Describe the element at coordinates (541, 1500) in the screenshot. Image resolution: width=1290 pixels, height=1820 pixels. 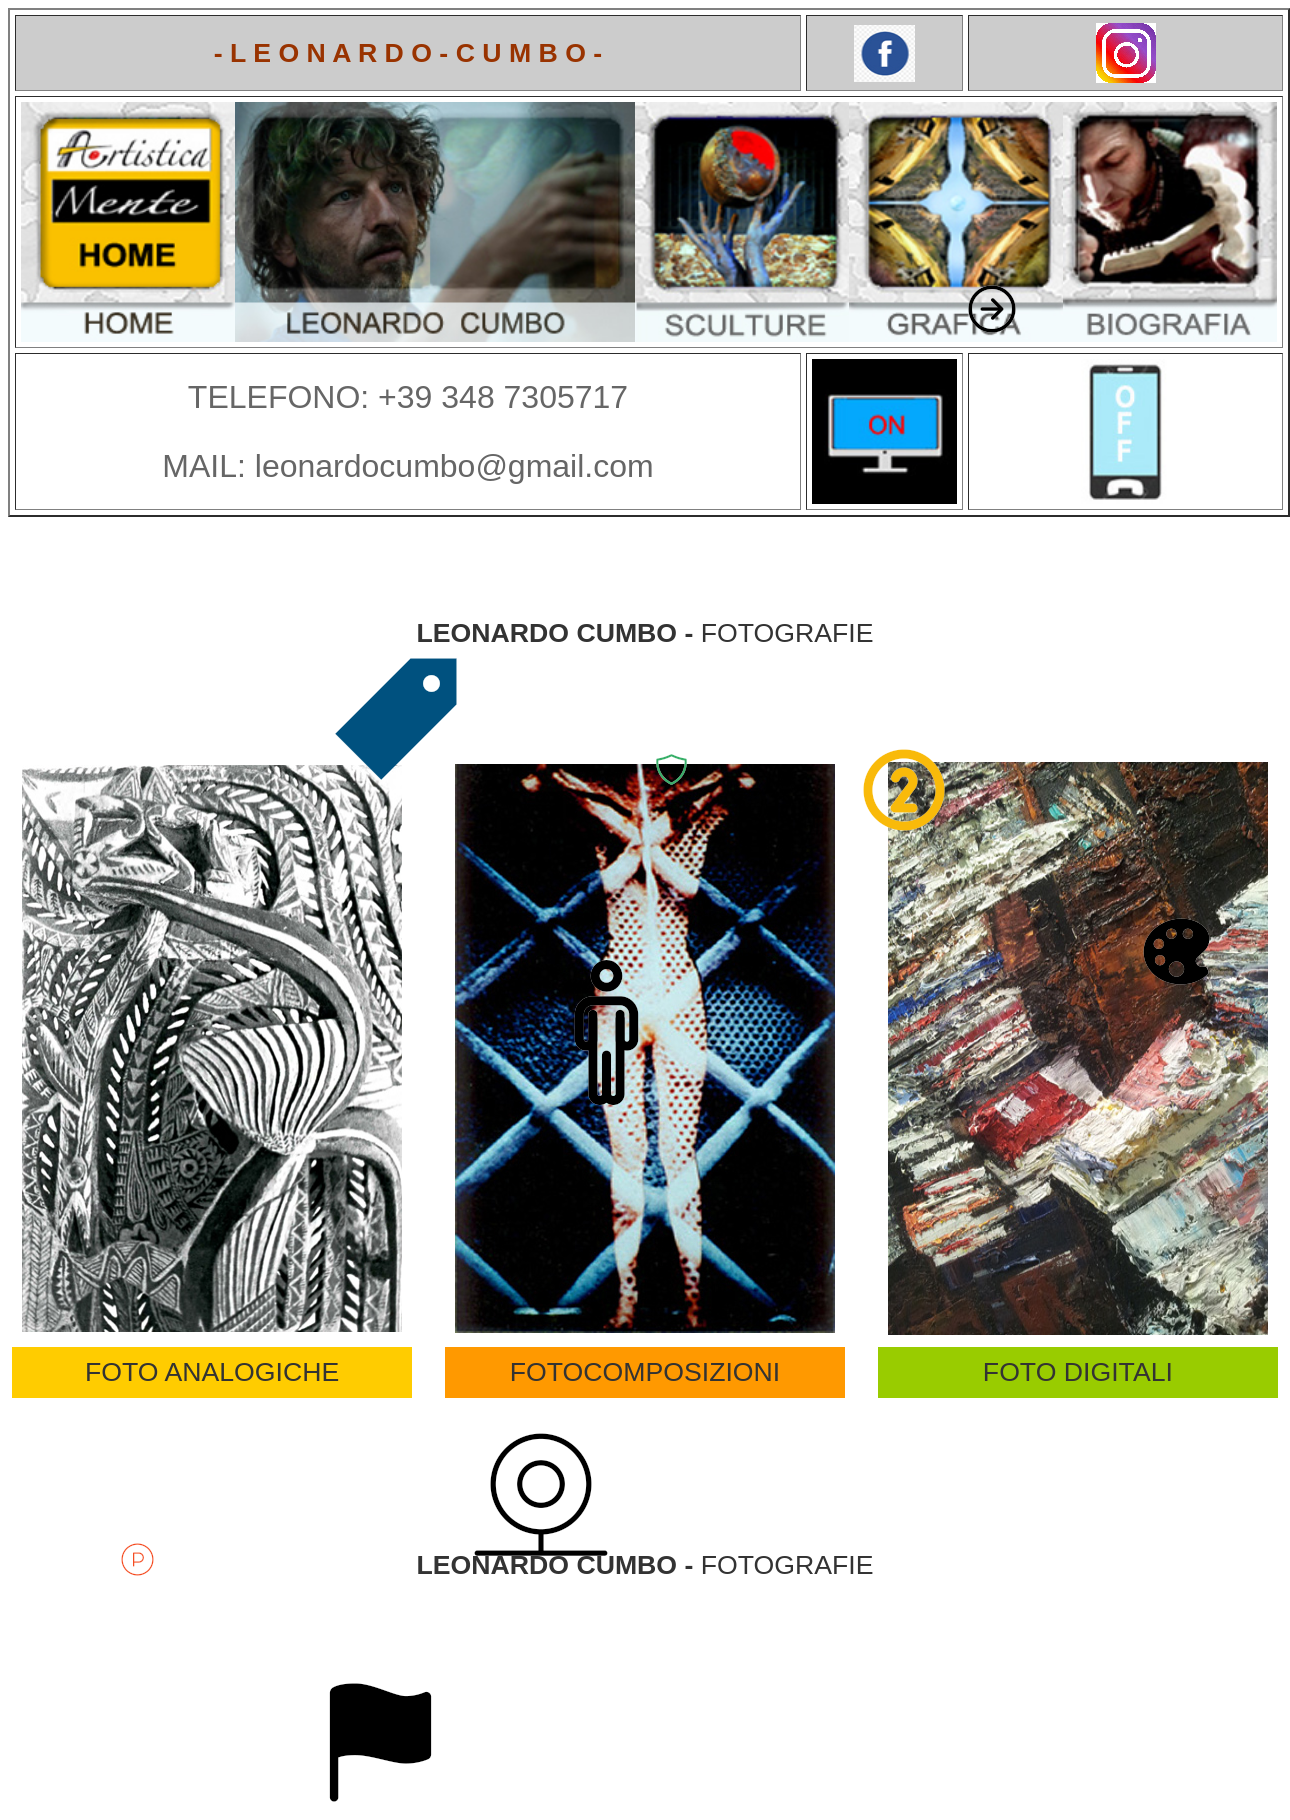
I see `enable webcam or video camera` at that location.